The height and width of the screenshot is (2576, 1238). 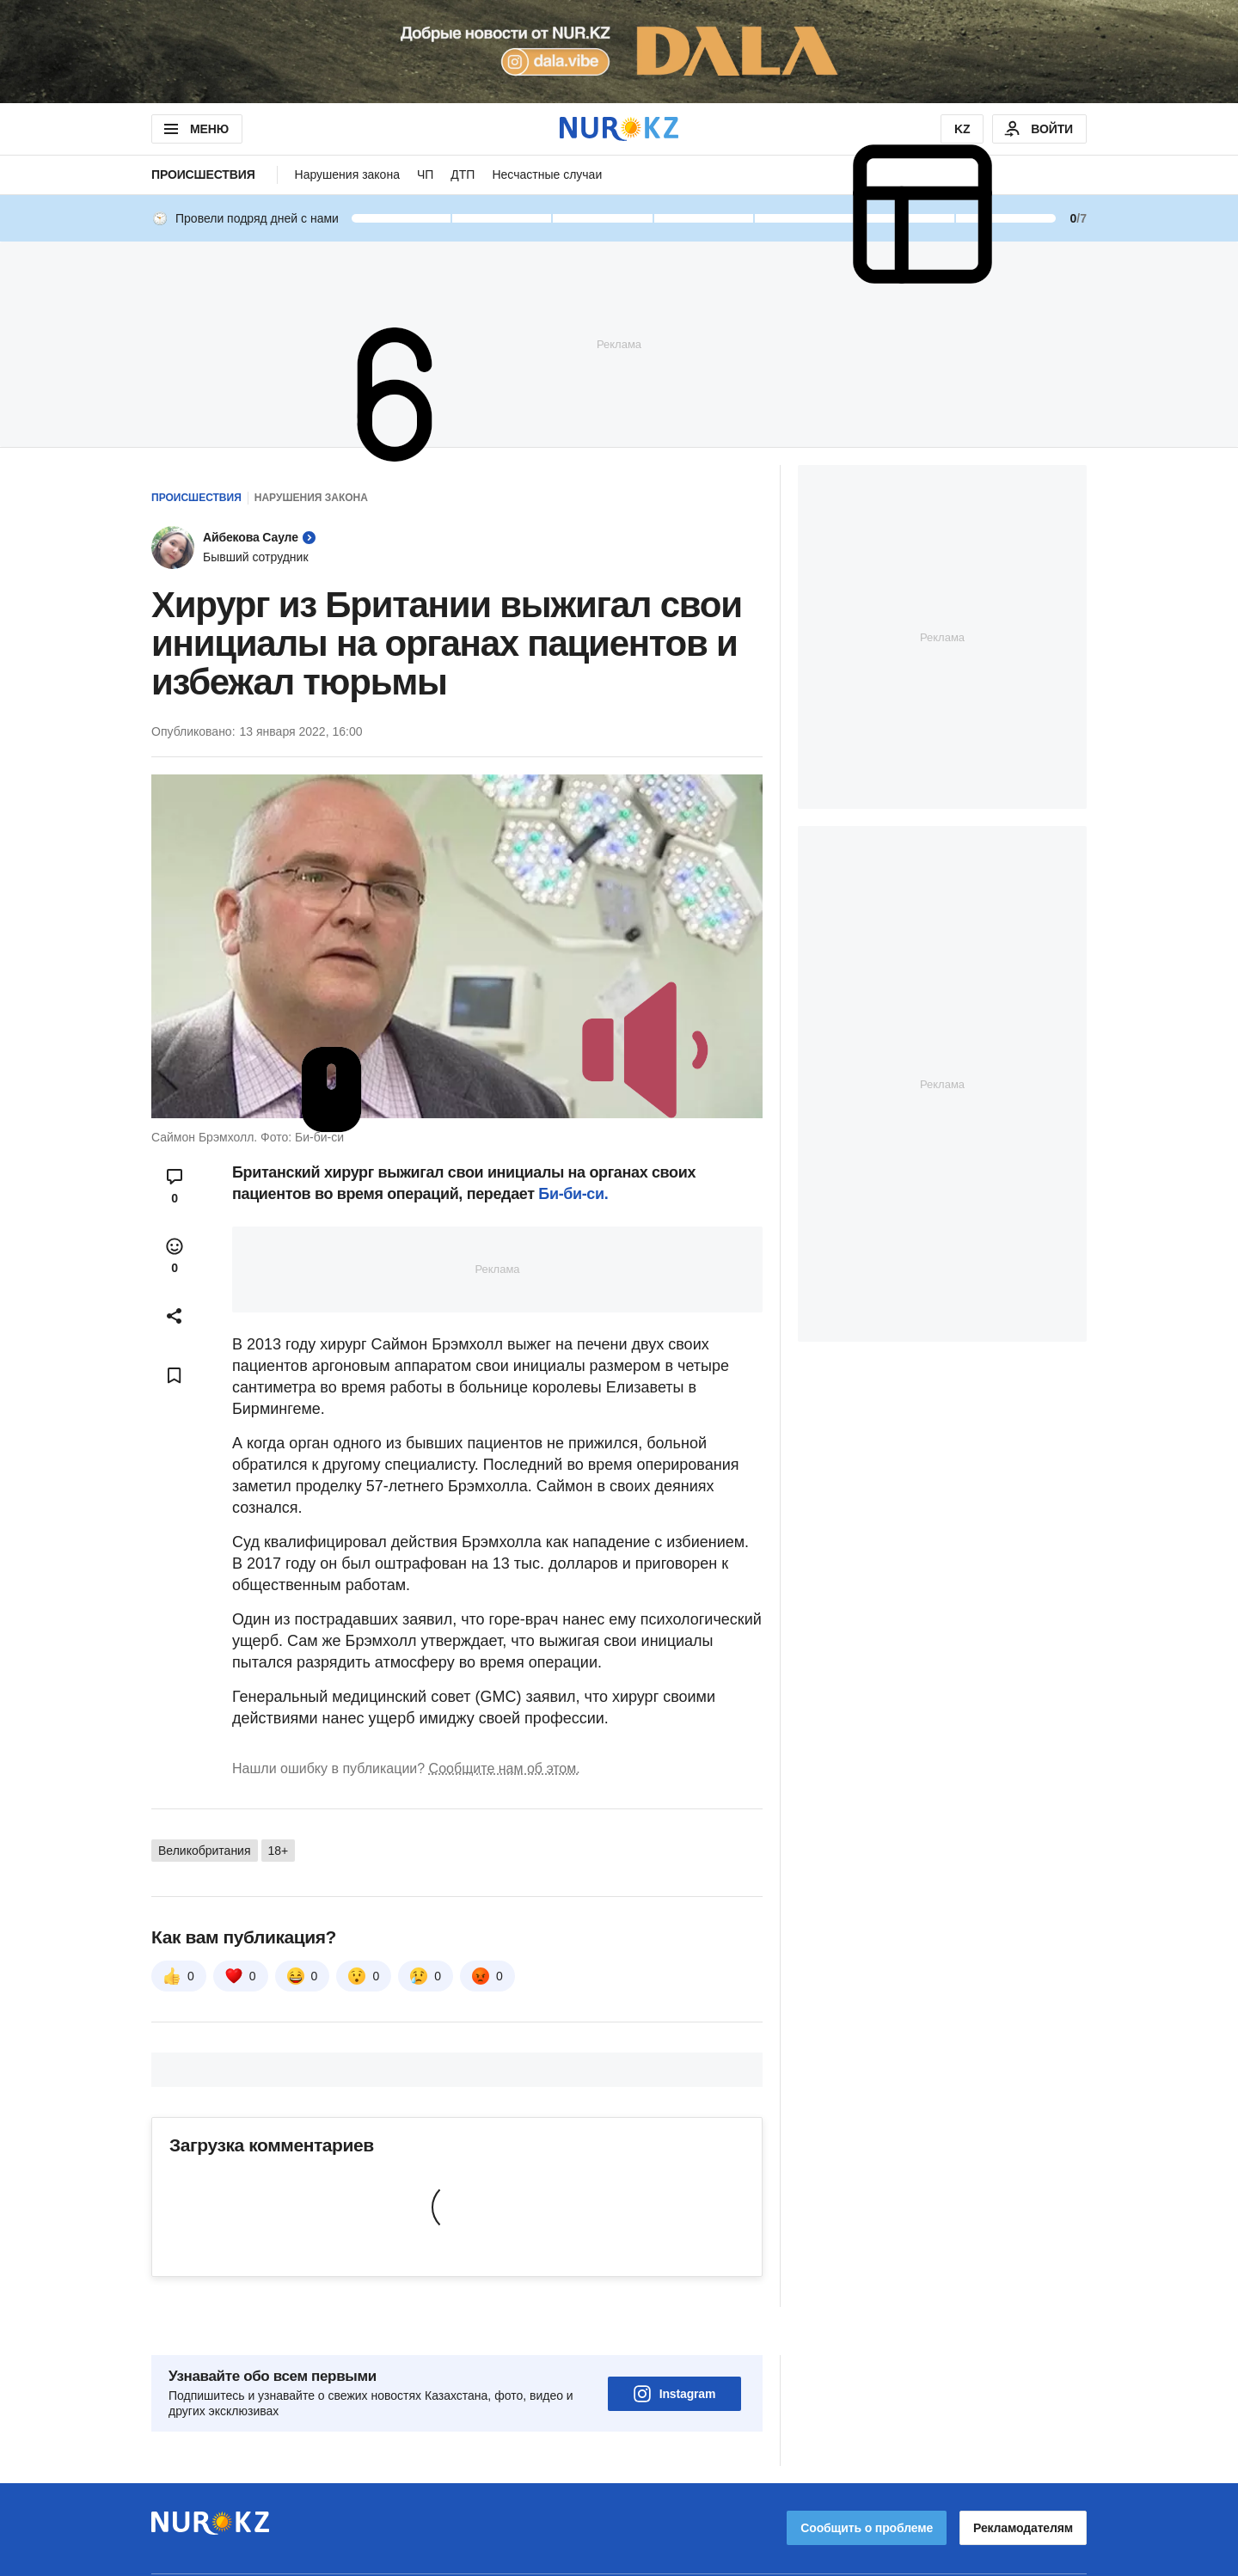 I want to click on toggle sidebar and header panel layout, so click(x=922, y=214).